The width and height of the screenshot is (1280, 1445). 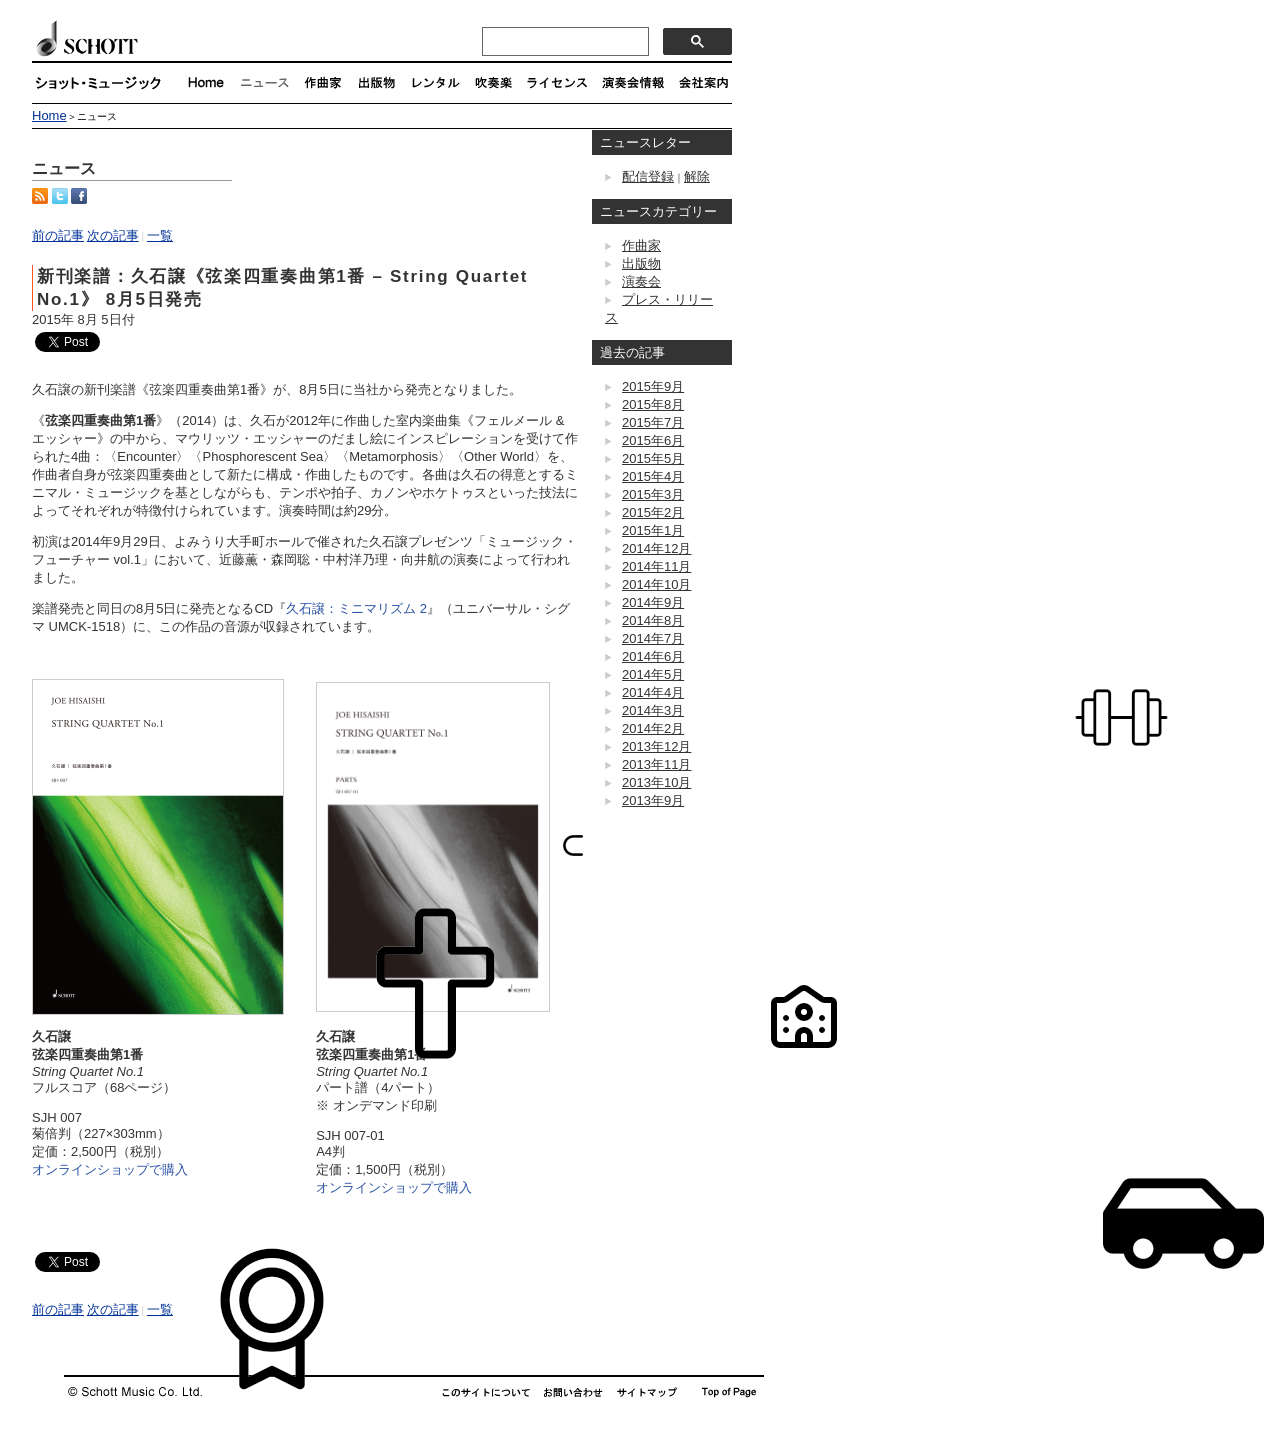 I want to click on access workout or fitness features, so click(x=1121, y=717).